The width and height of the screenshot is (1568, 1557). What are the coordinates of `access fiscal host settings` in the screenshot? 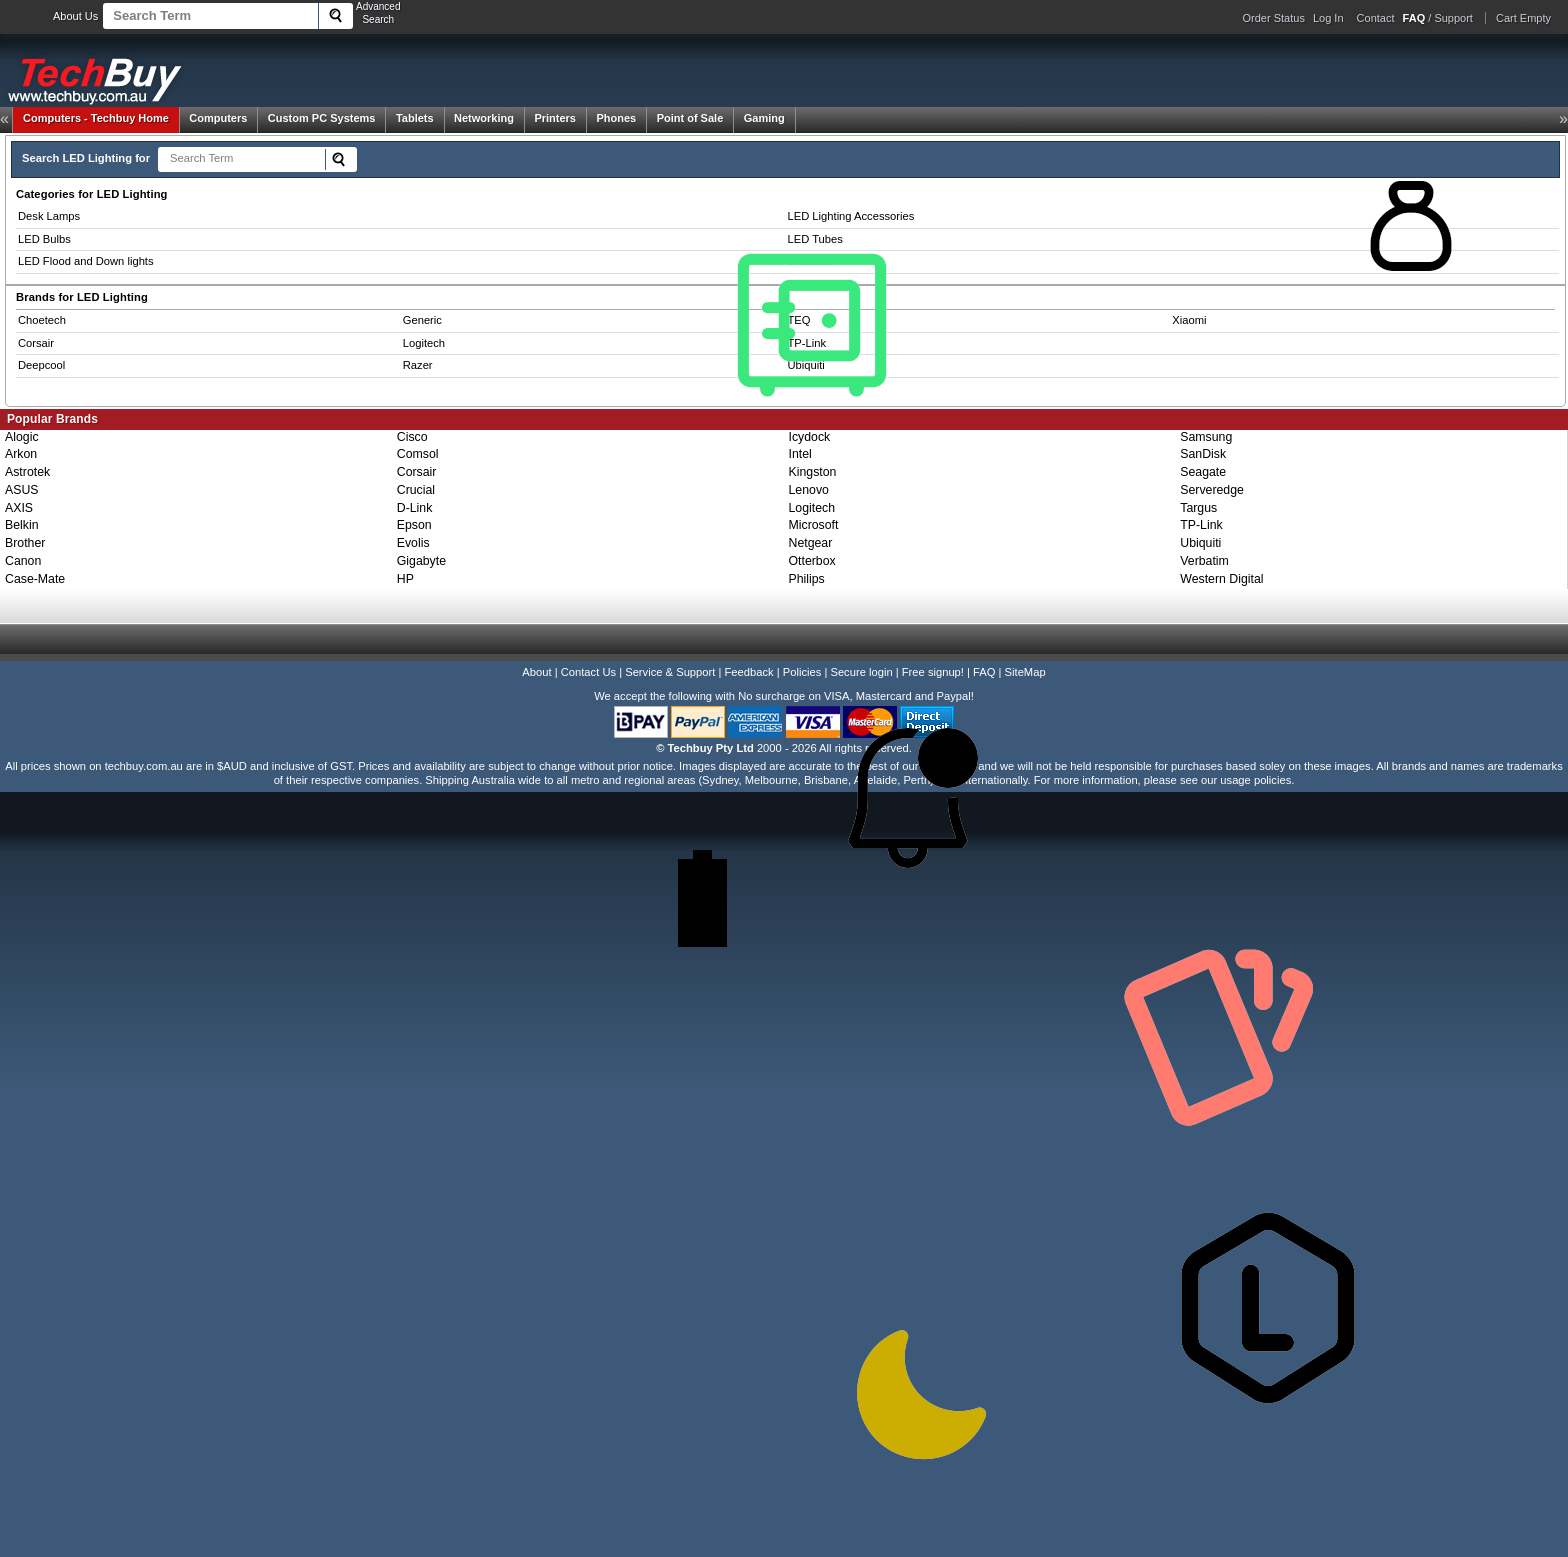 It's located at (812, 328).